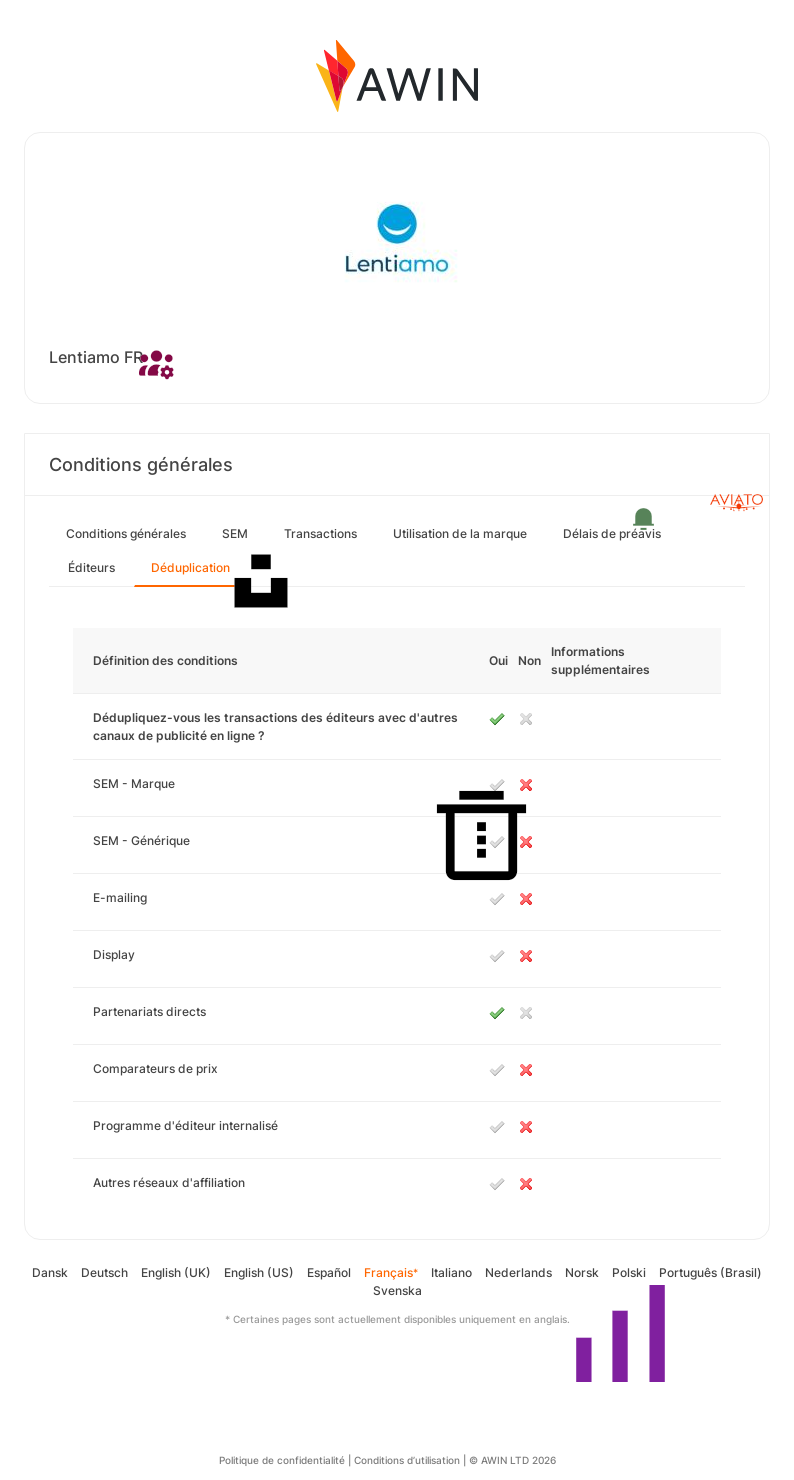  I want to click on simple analytics logo, so click(620, 1333).